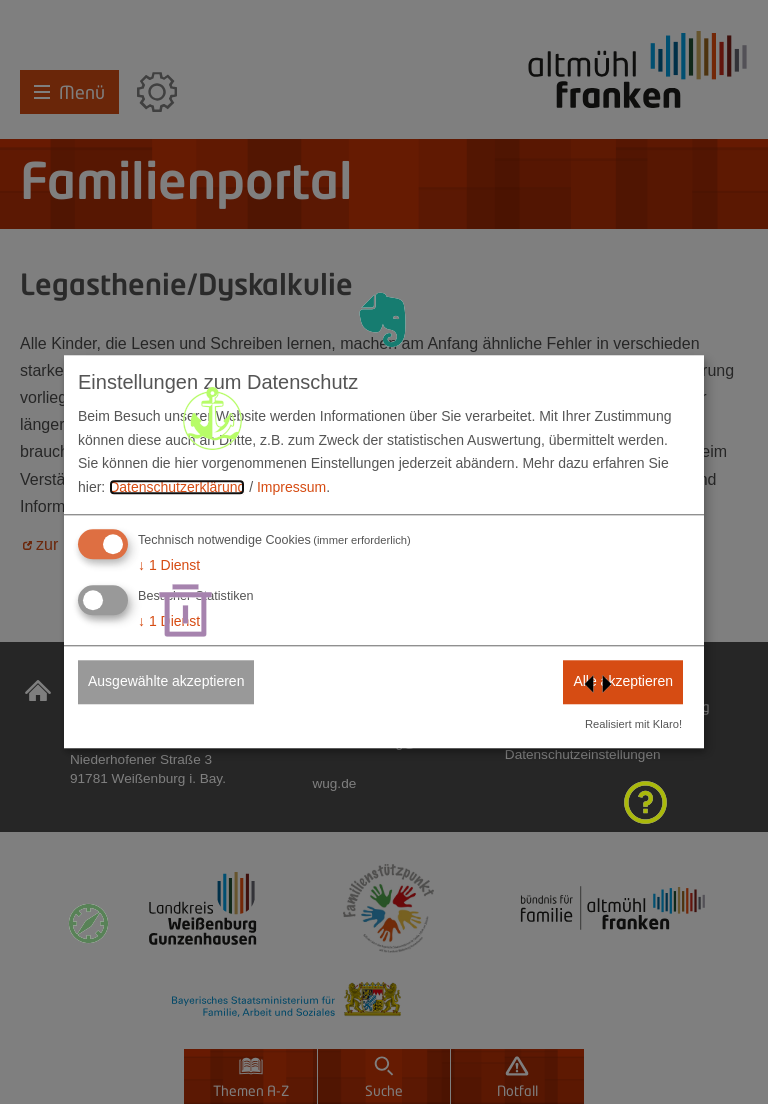  What do you see at coordinates (382, 318) in the screenshot?
I see `open Evernote app` at bounding box center [382, 318].